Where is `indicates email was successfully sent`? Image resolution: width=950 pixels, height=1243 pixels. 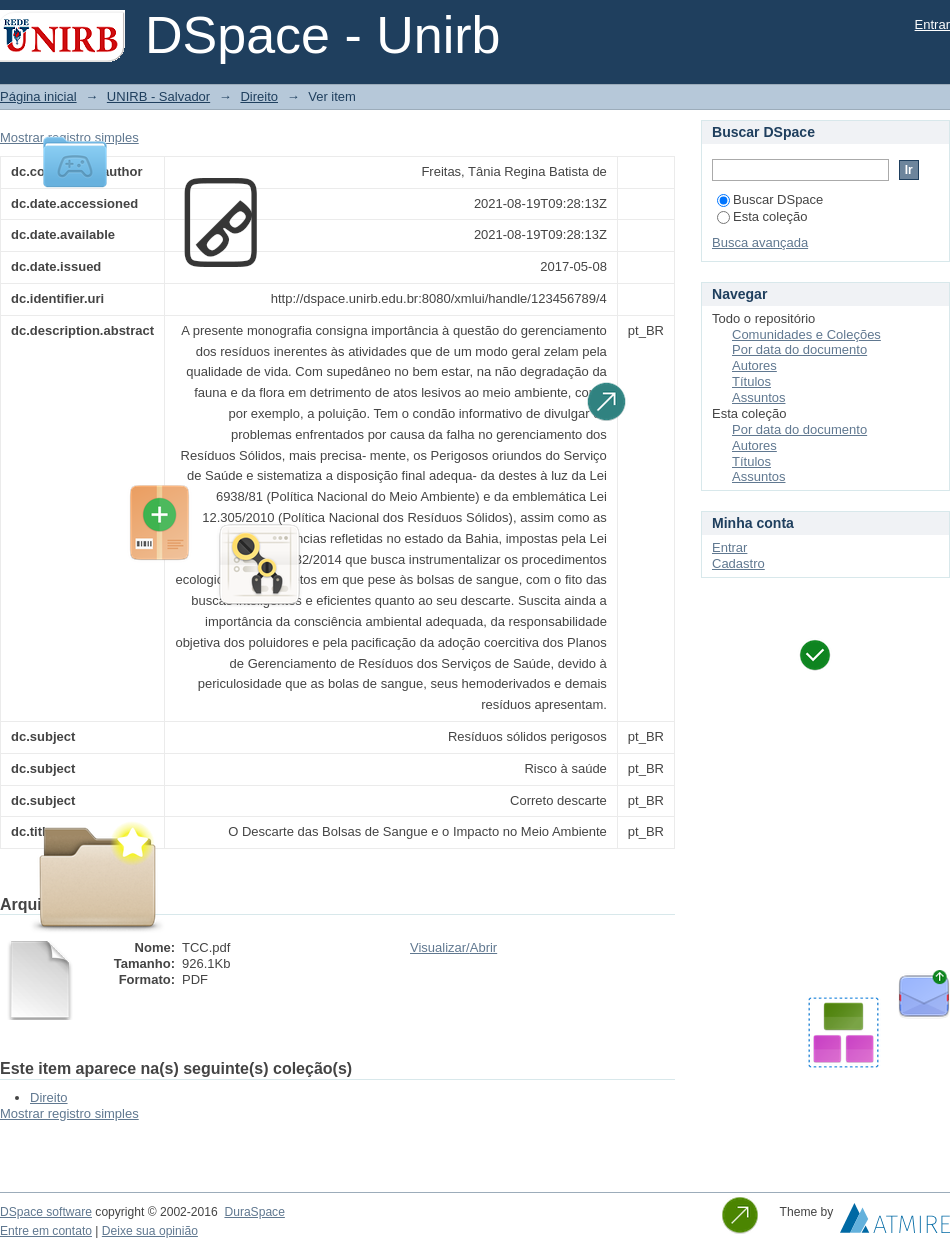
indicates email was successfully sent is located at coordinates (924, 996).